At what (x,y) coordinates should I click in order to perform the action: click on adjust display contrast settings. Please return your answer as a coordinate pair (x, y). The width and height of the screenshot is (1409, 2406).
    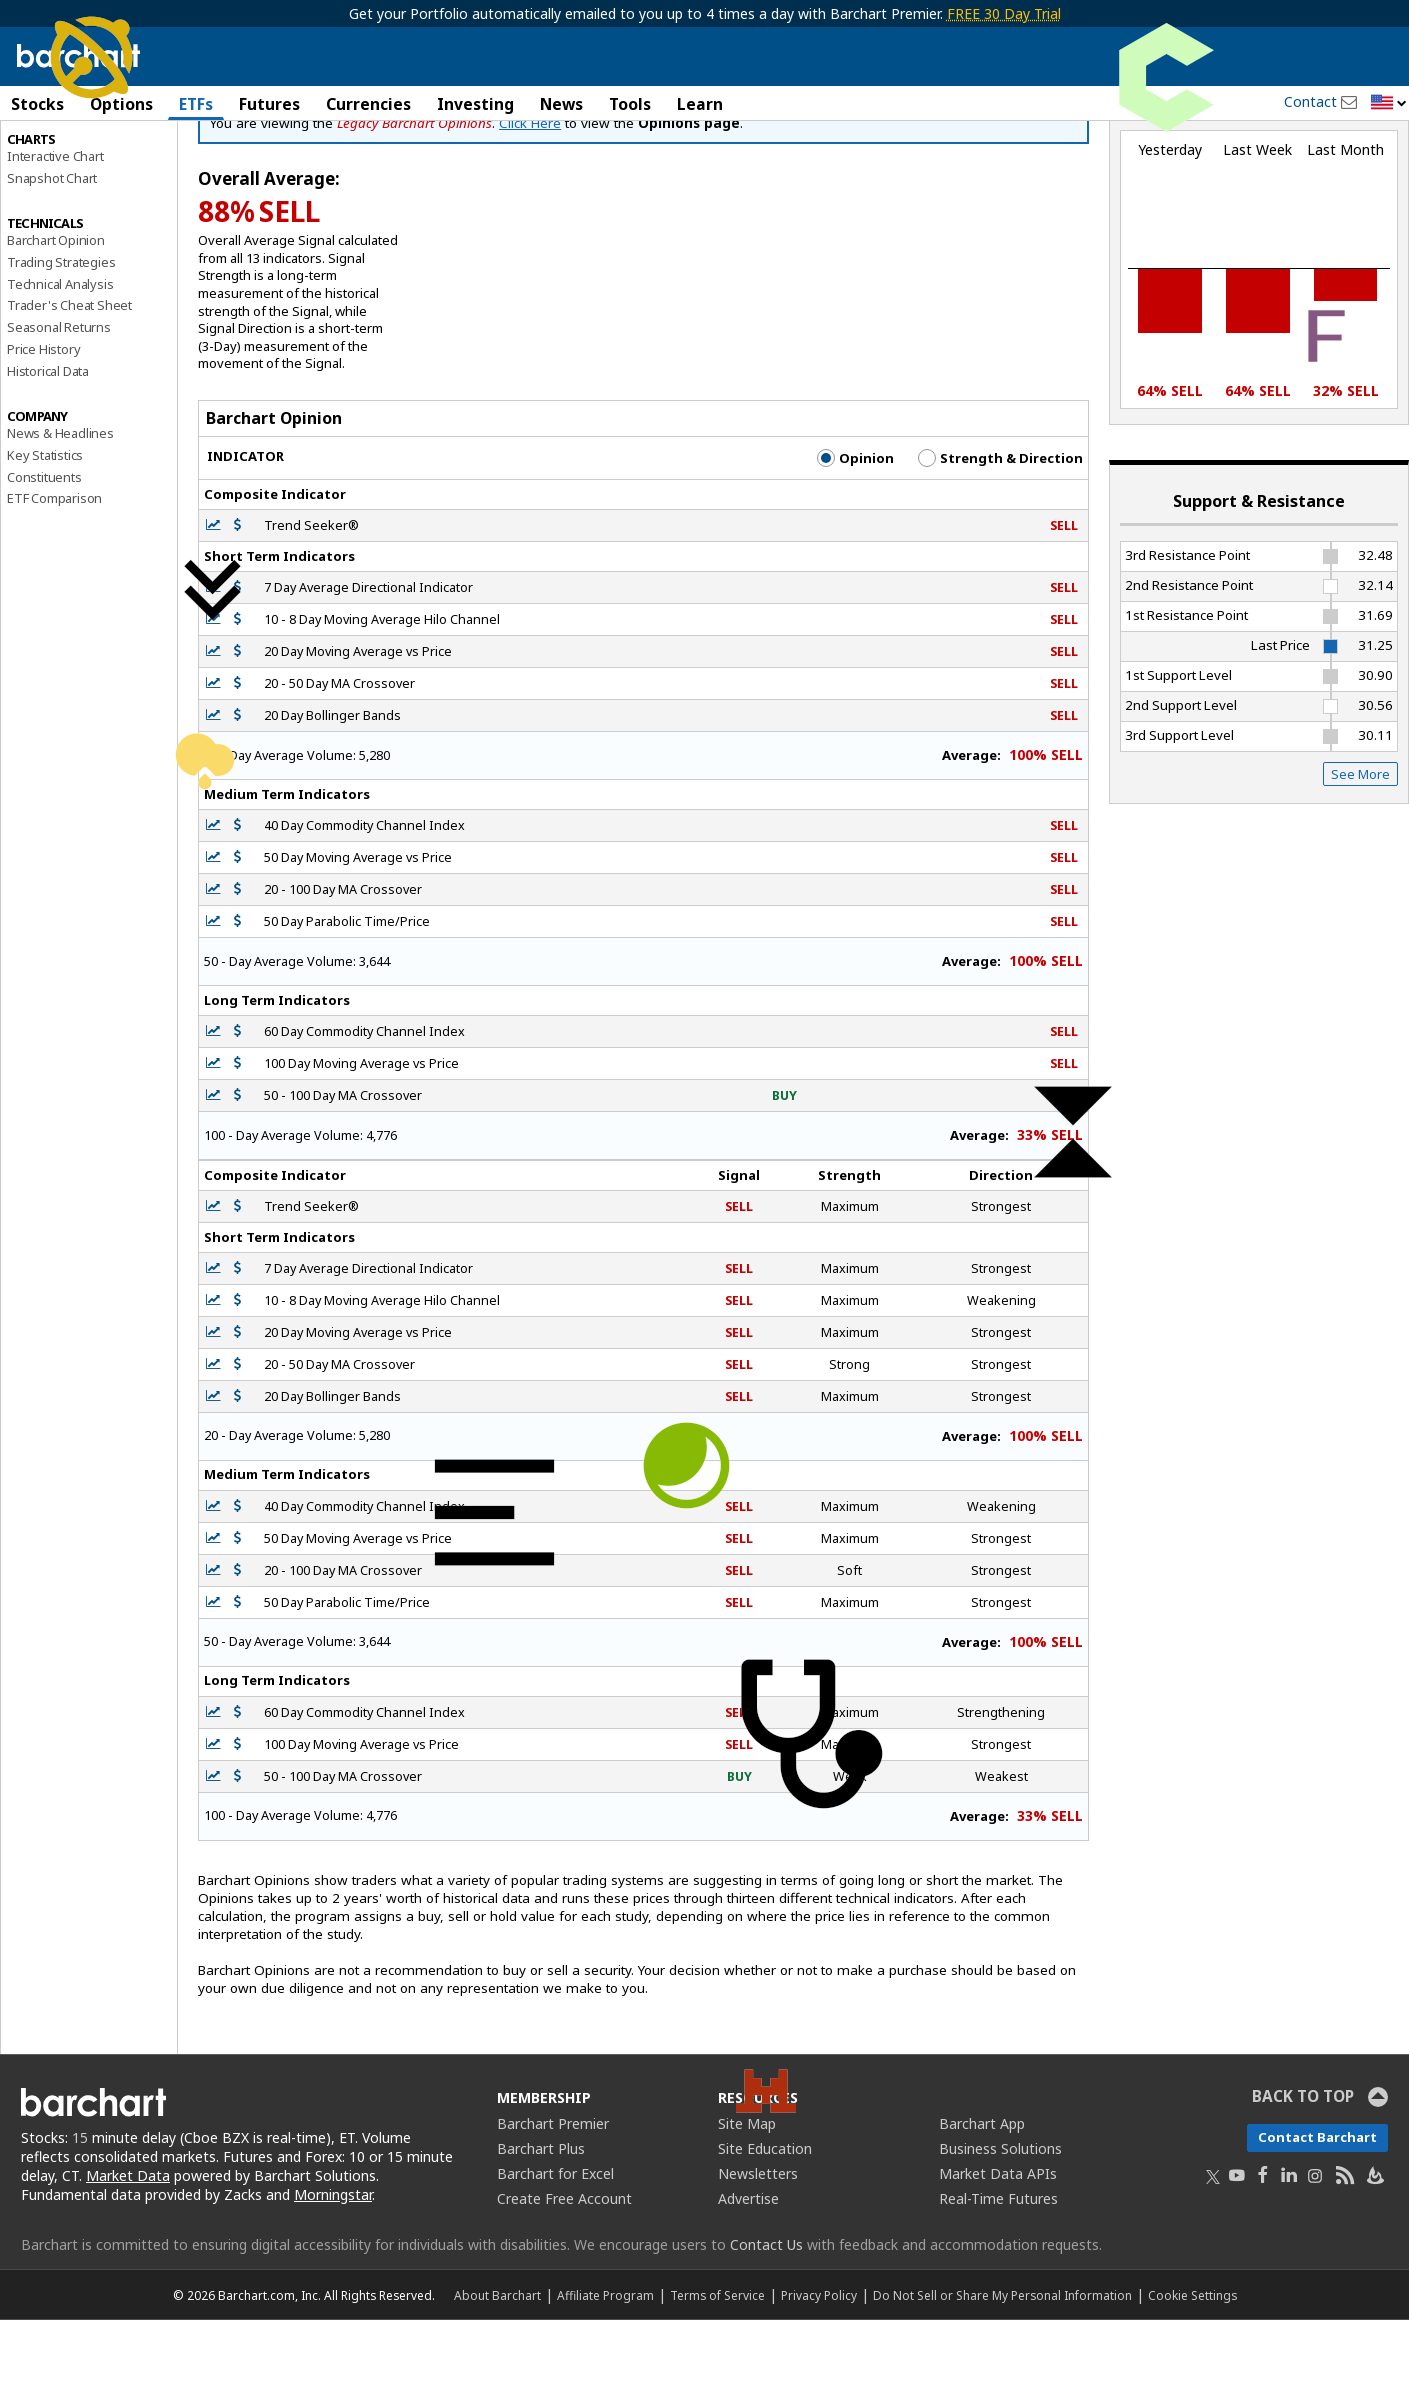
    Looking at the image, I should click on (686, 1465).